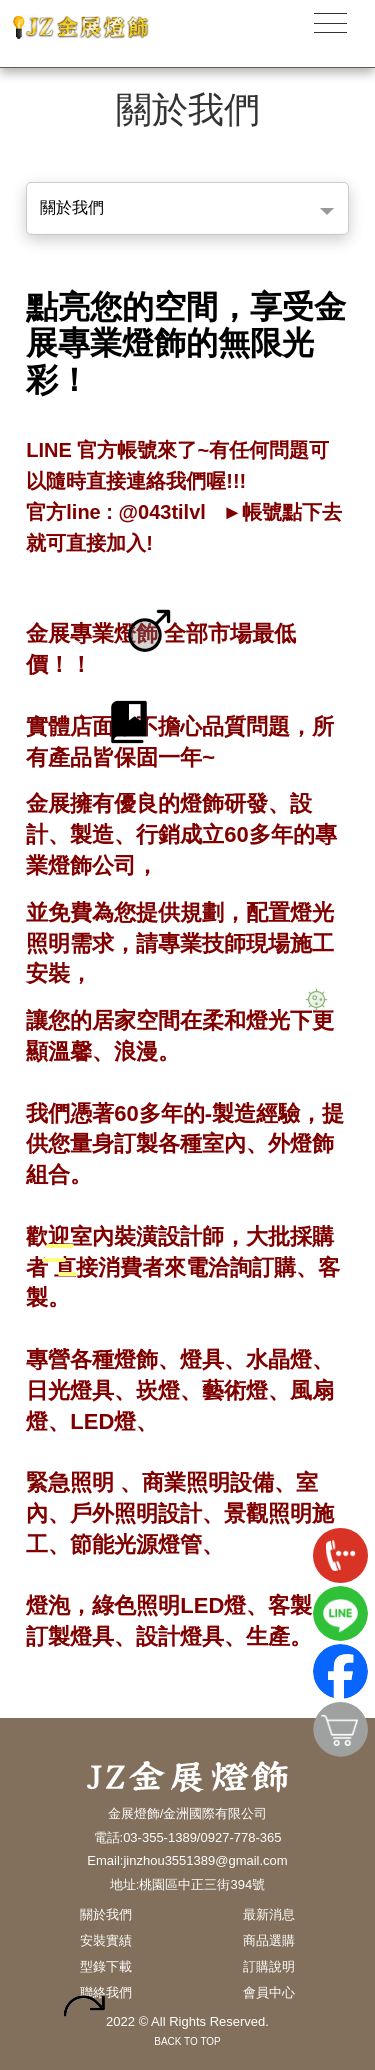 The height and width of the screenshot is (2070, 375). What do you see at coordinates (129, 722) in the screenshot?
I see `access your bookmarked reading list` at bounding box center [129, 722].